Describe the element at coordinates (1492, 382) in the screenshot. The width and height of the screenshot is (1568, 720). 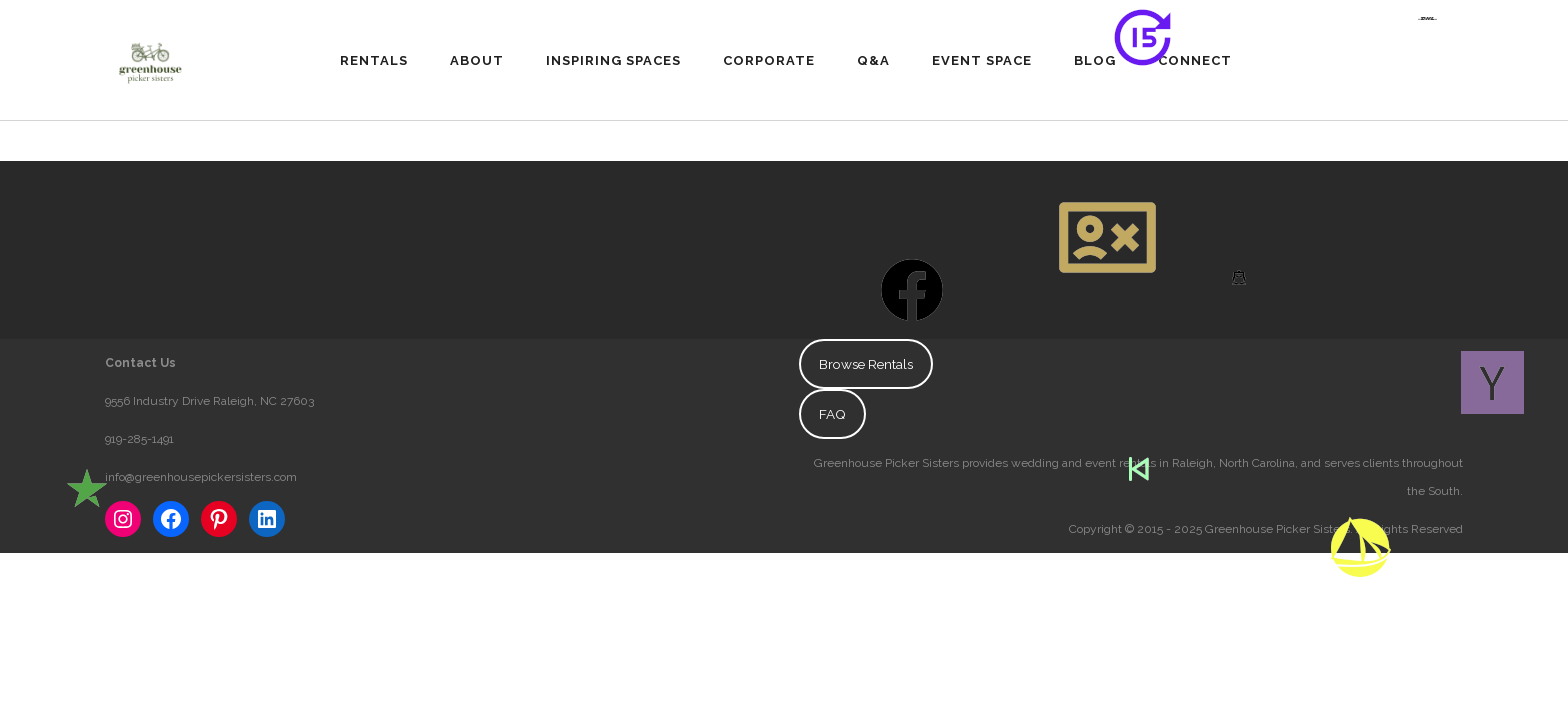
I see `visit Y Combinator website` at that location.